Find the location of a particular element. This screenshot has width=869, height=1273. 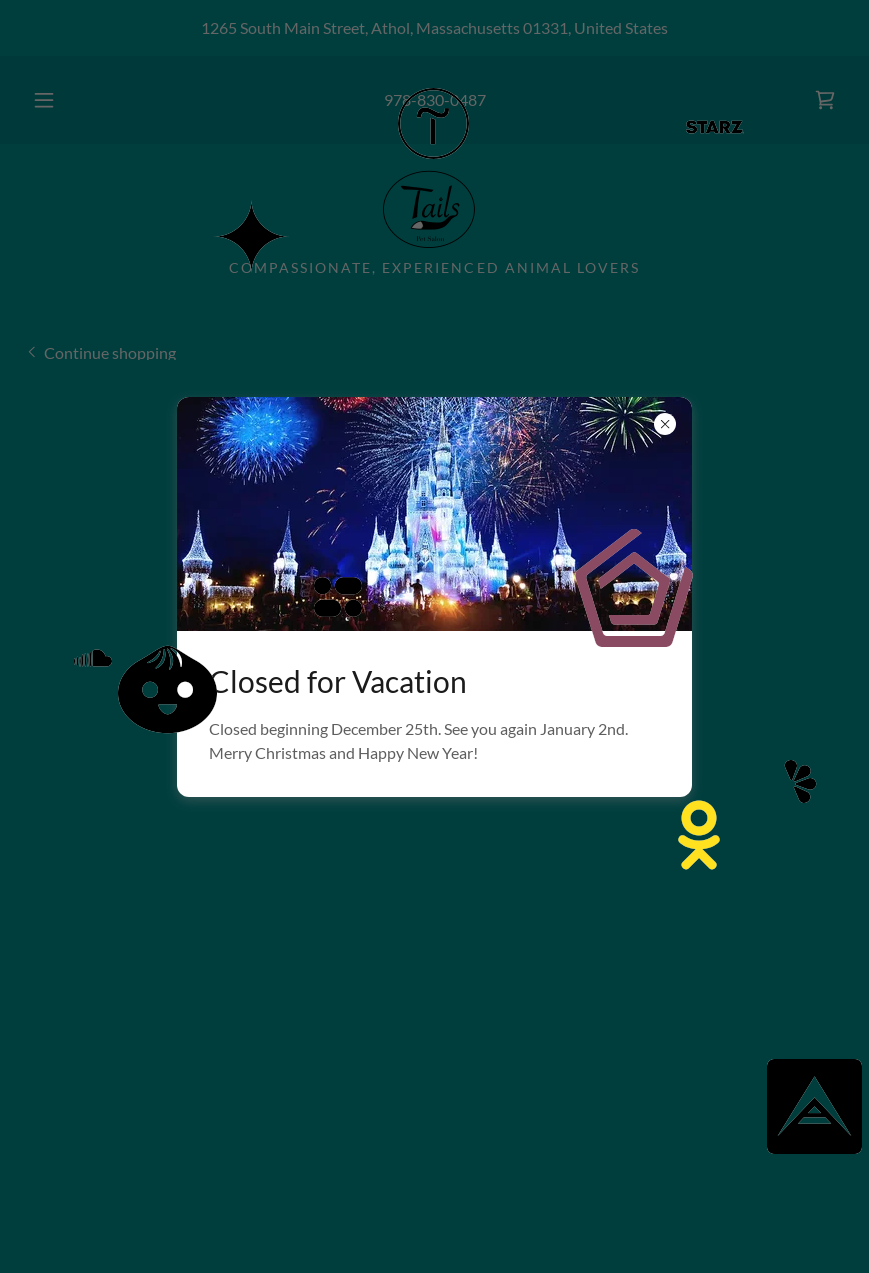

fonoma app or service logo is located at coordinates (338, 597).